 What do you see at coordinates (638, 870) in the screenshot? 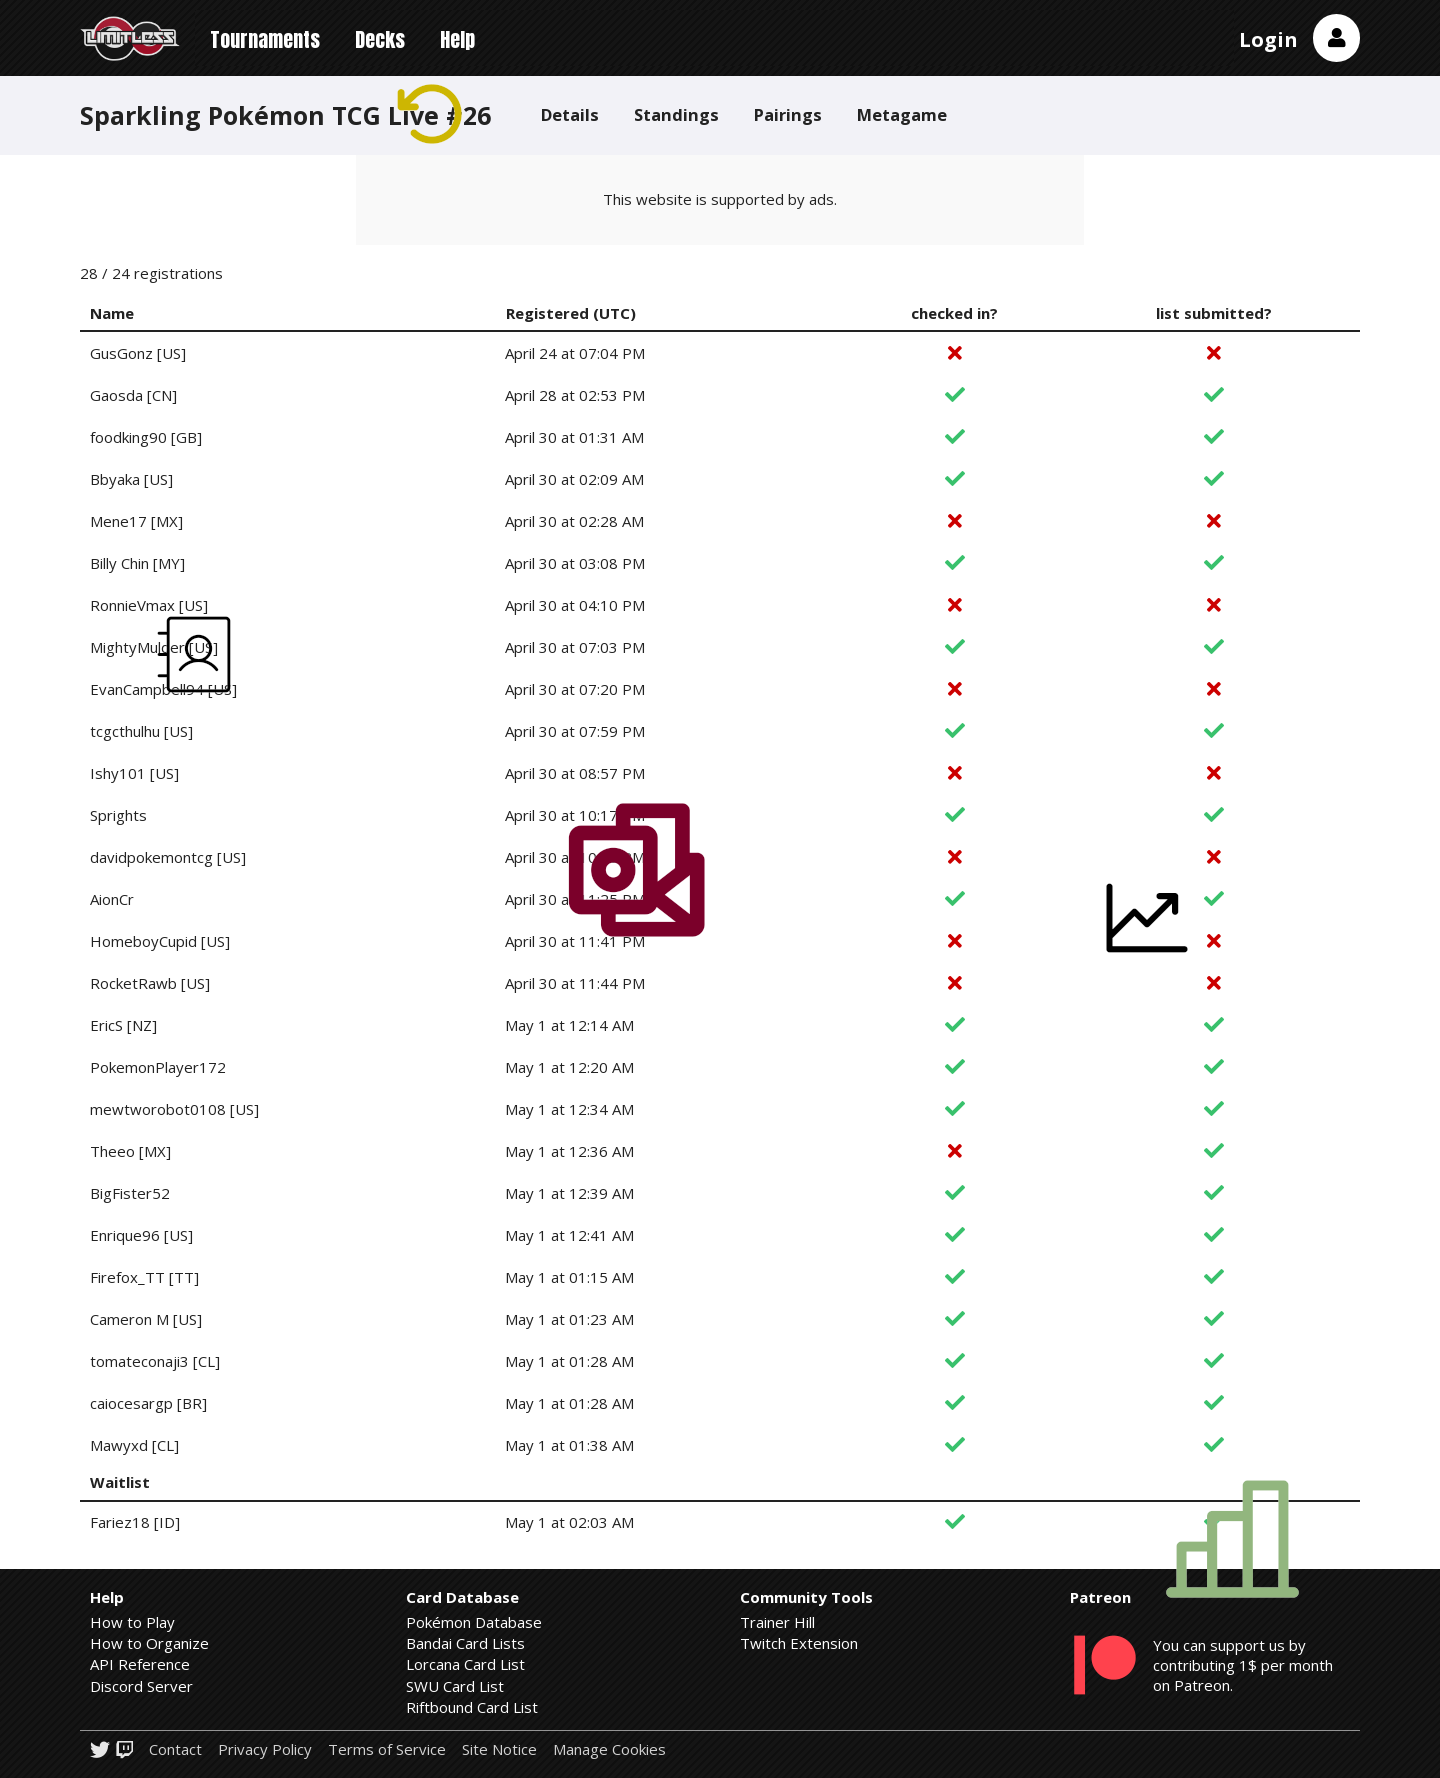
I see `open Microsoft Outlook email` at bounding box center [638, 870].